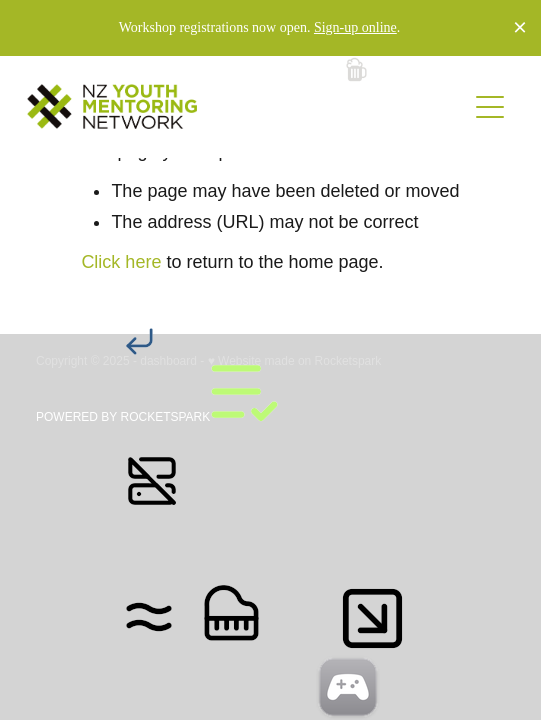 The image size is (541, 720). What do you see at coordinates (372, 618) in the screenshot?
I see `move or drag item to bottom-right` at bounding box center [372, 618].